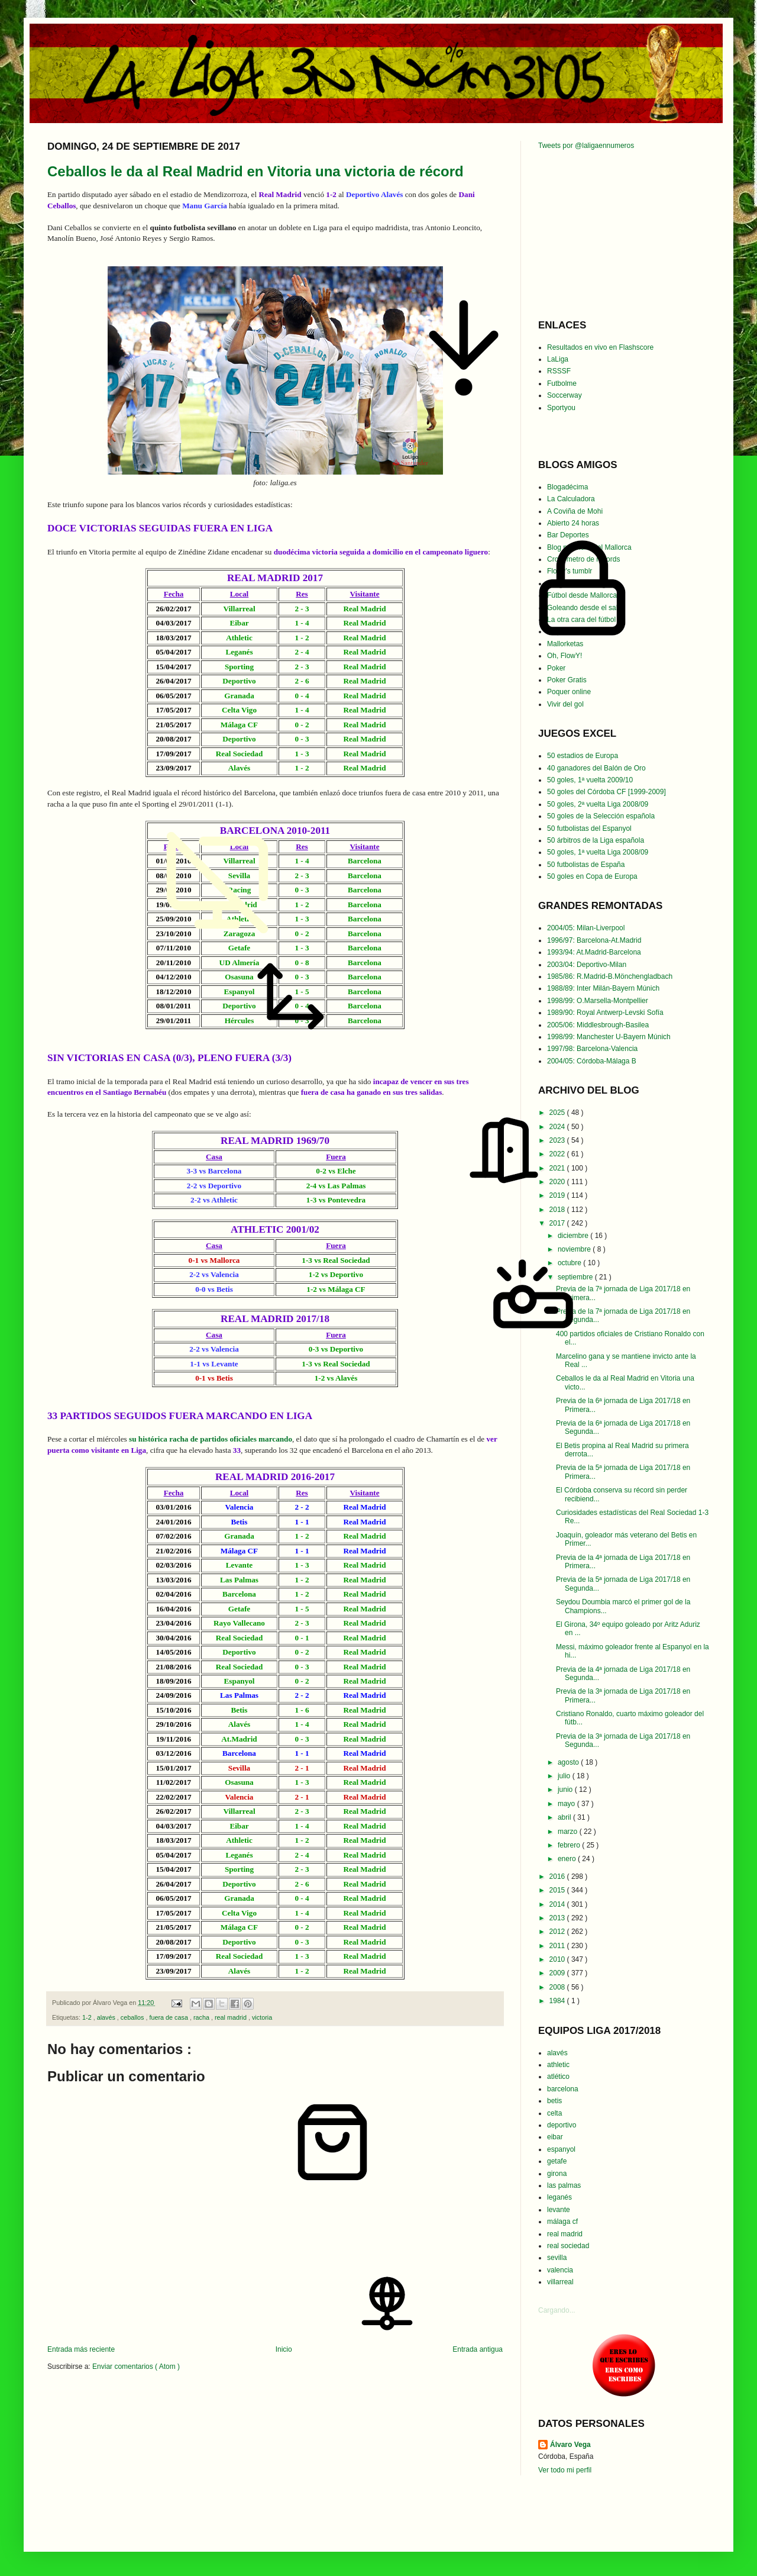 Image resolution: width=757 pixels, height=2576 pixels. I want to click on indicates a secure or encrypted connection, so click(582, 588).